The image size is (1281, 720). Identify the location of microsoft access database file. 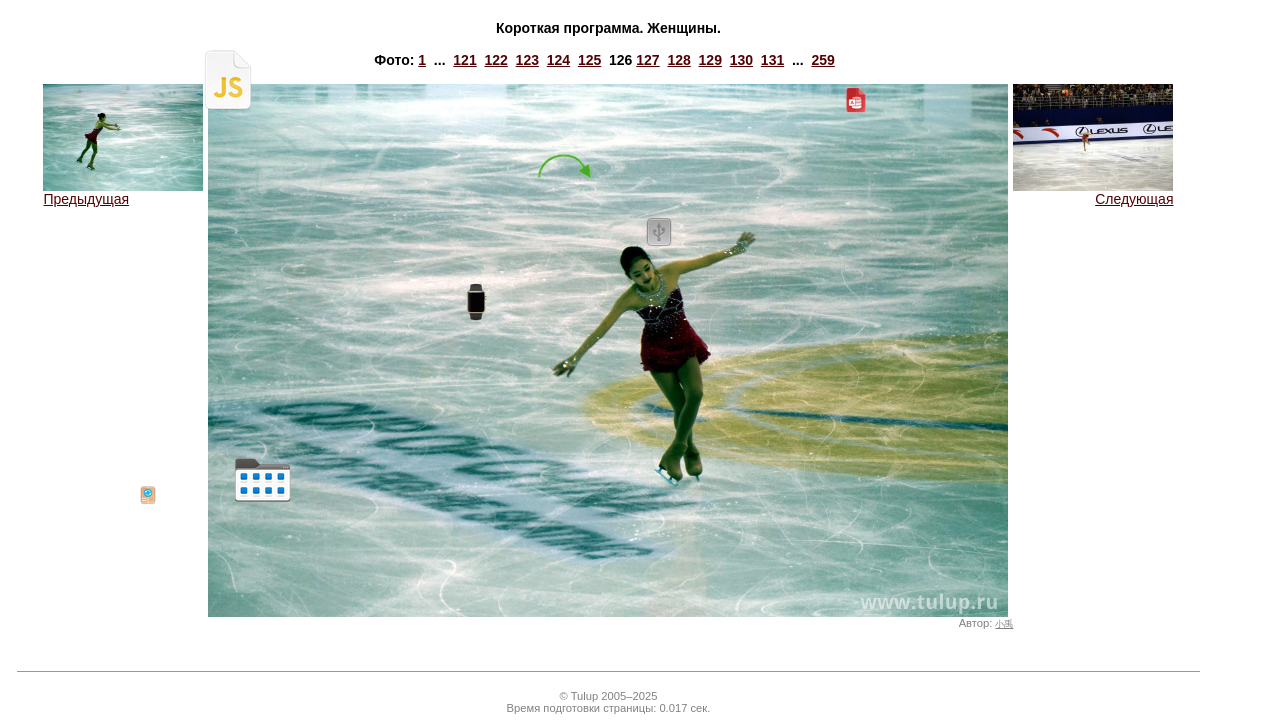
(856, 100).